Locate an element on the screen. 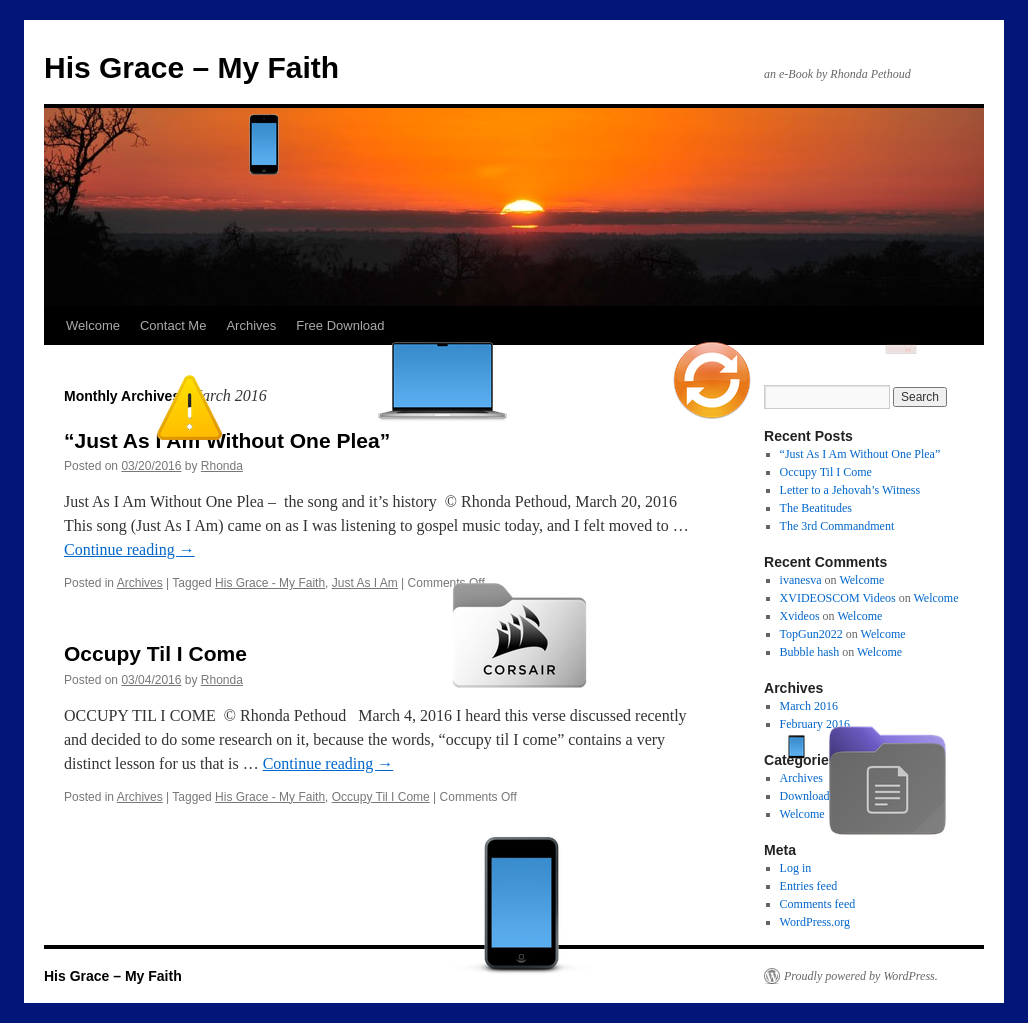 The height and width of the screenshot is (1023, 1028). access ipod touch device settings is located at coordinates (521, 901).